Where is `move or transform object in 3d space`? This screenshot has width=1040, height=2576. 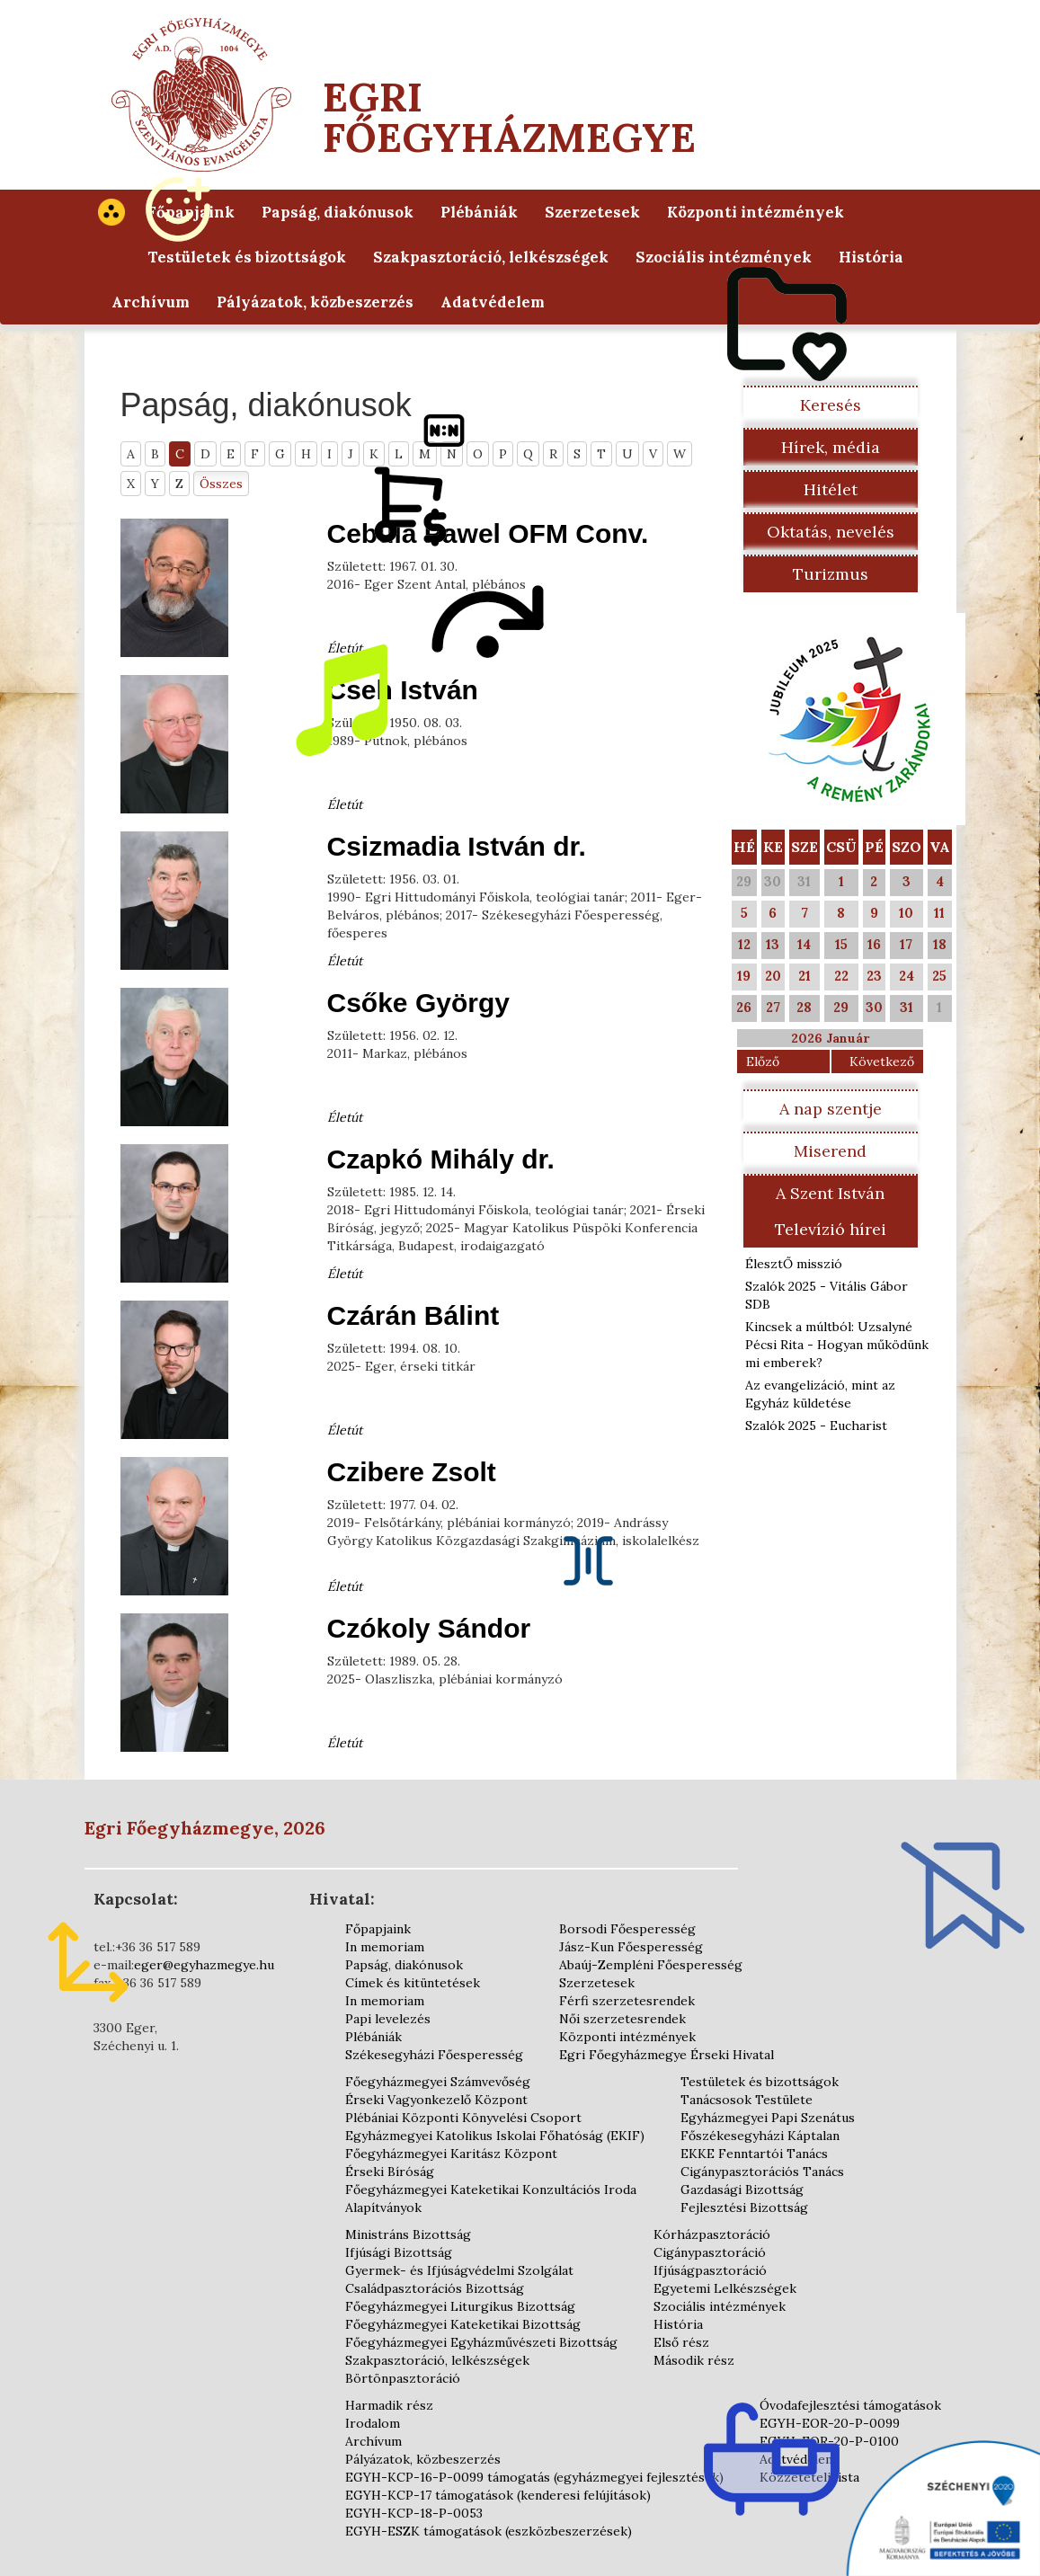 move or transform object in 3d space is located at coordinates (90, 1960).